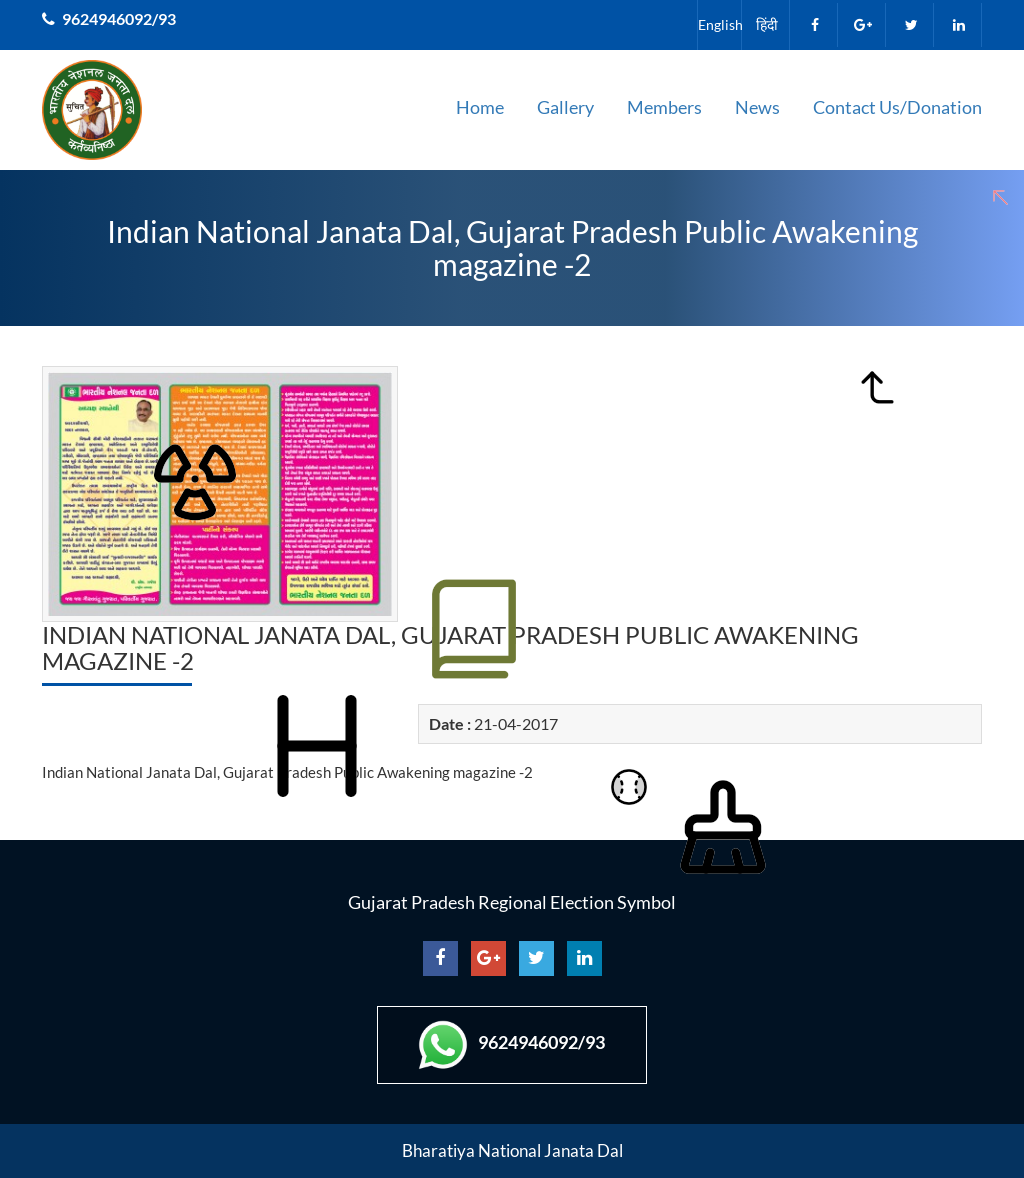  I want to click on go back and up in navigation, so click(877, 387).